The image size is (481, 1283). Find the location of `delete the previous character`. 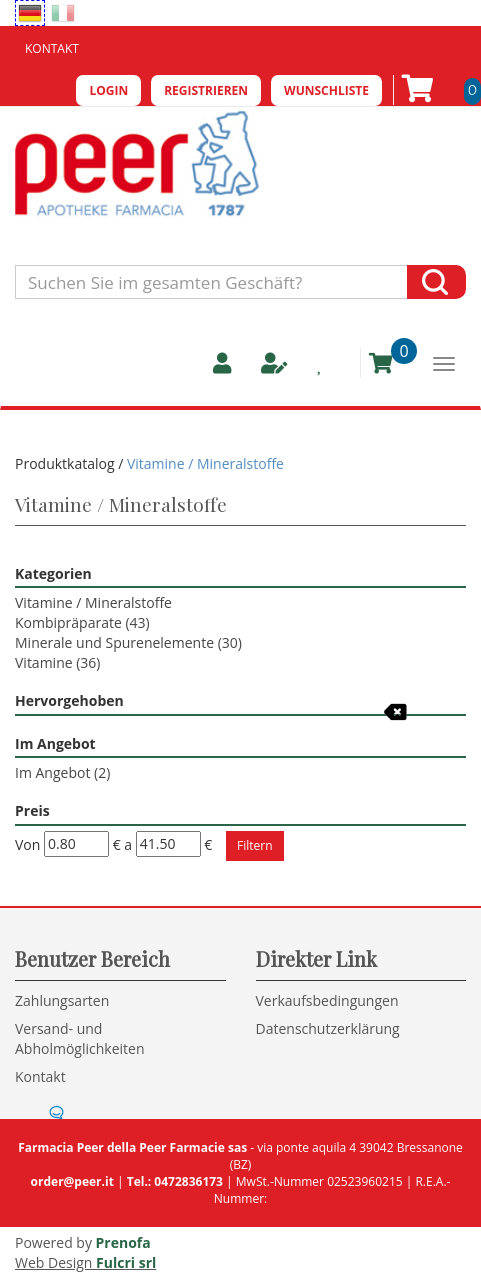

delete the previous character is located at coordinates (395, 712).